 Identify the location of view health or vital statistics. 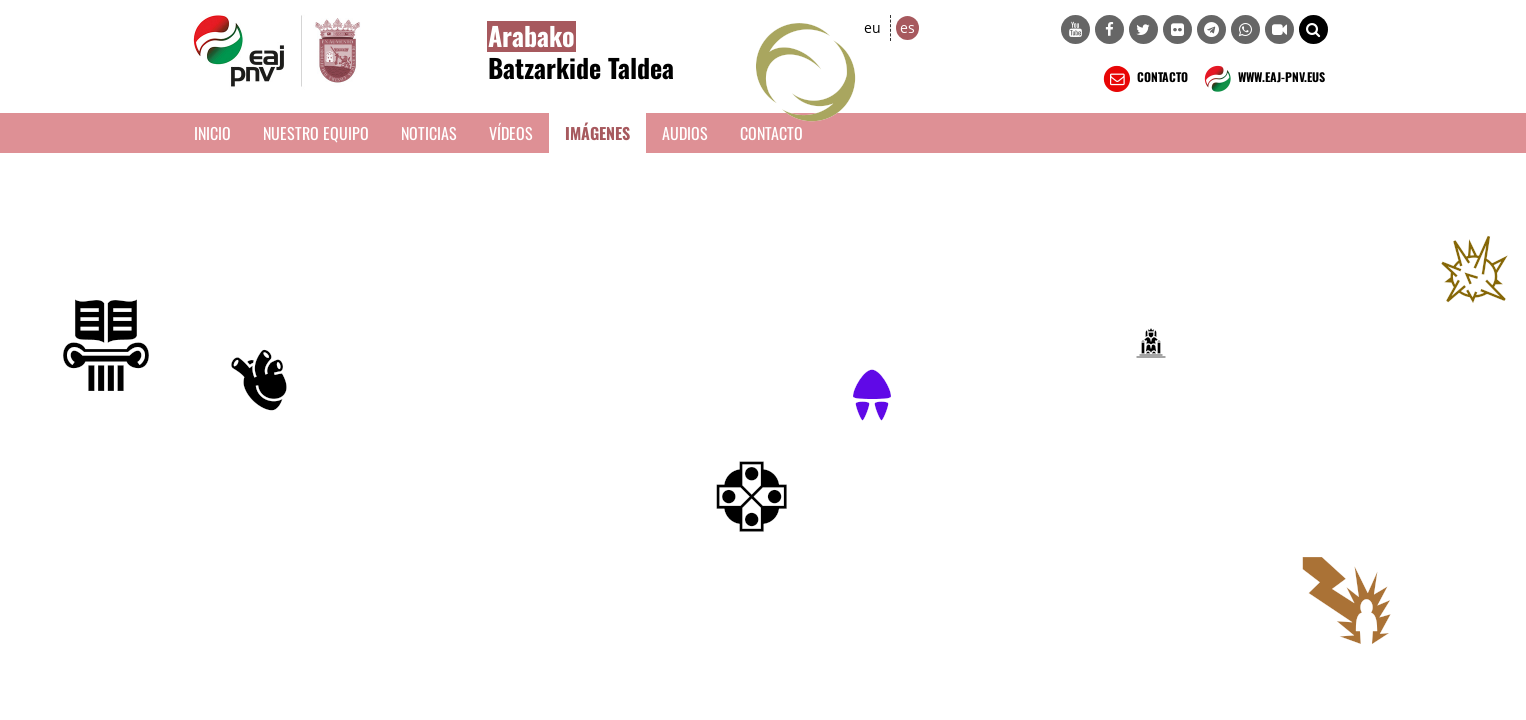
(260, 380).